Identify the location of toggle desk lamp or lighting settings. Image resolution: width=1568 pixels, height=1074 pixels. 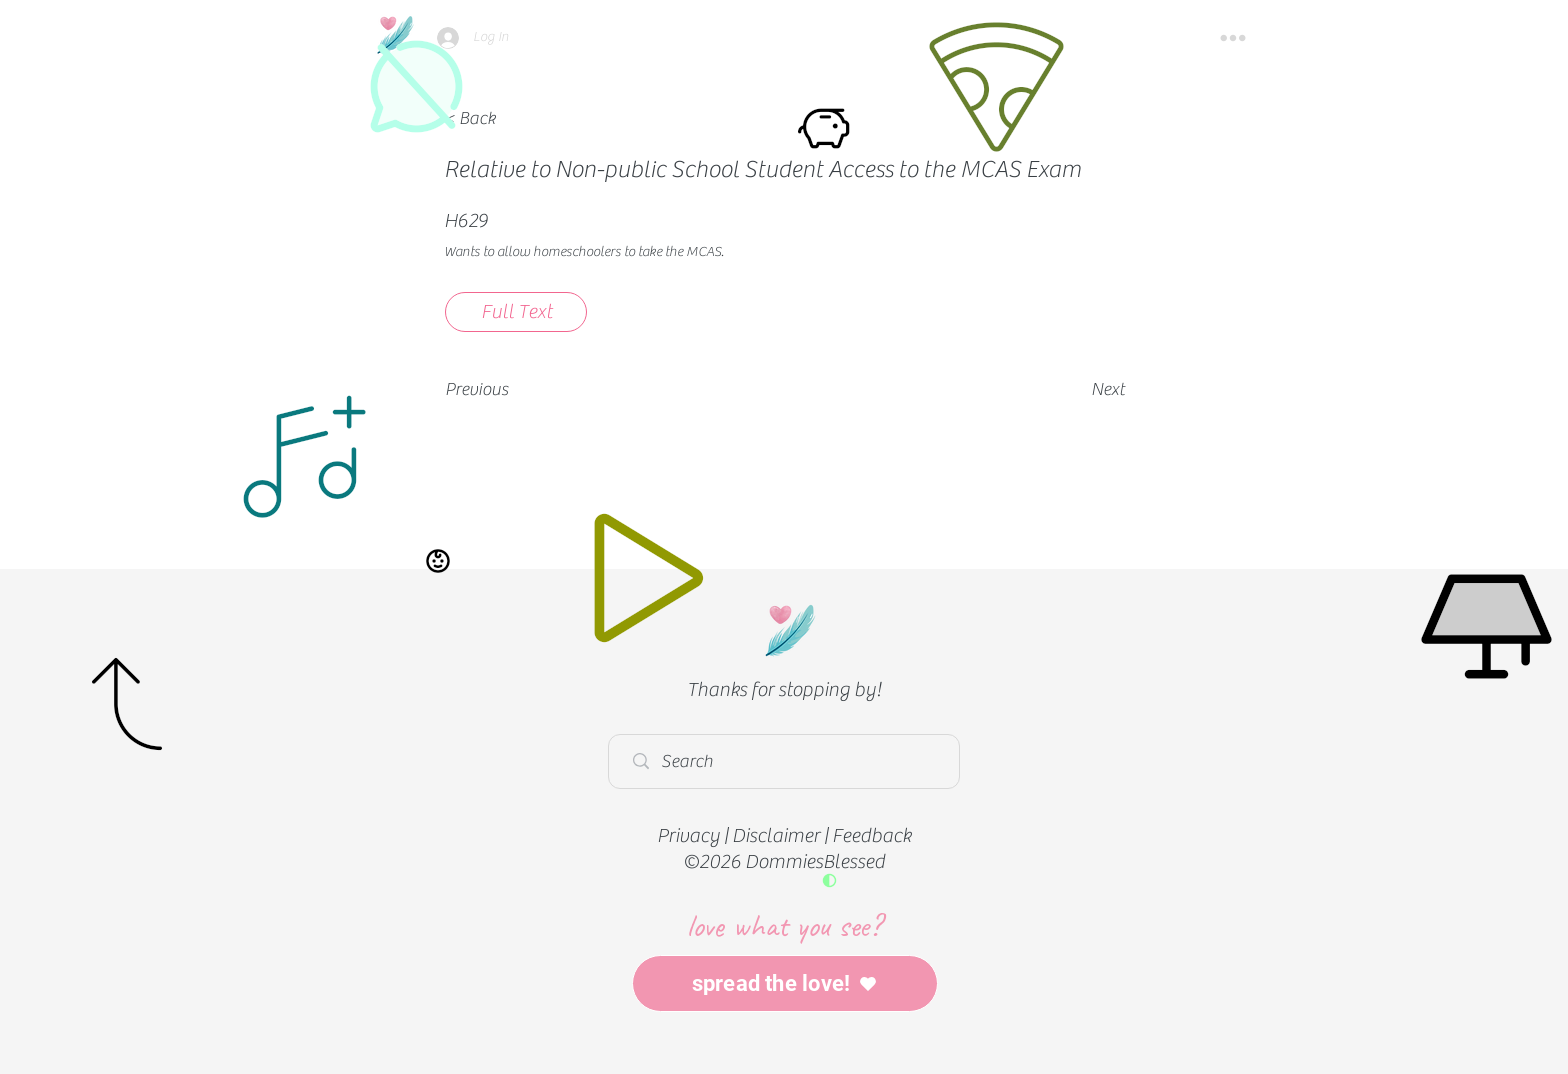
(1486, 626).